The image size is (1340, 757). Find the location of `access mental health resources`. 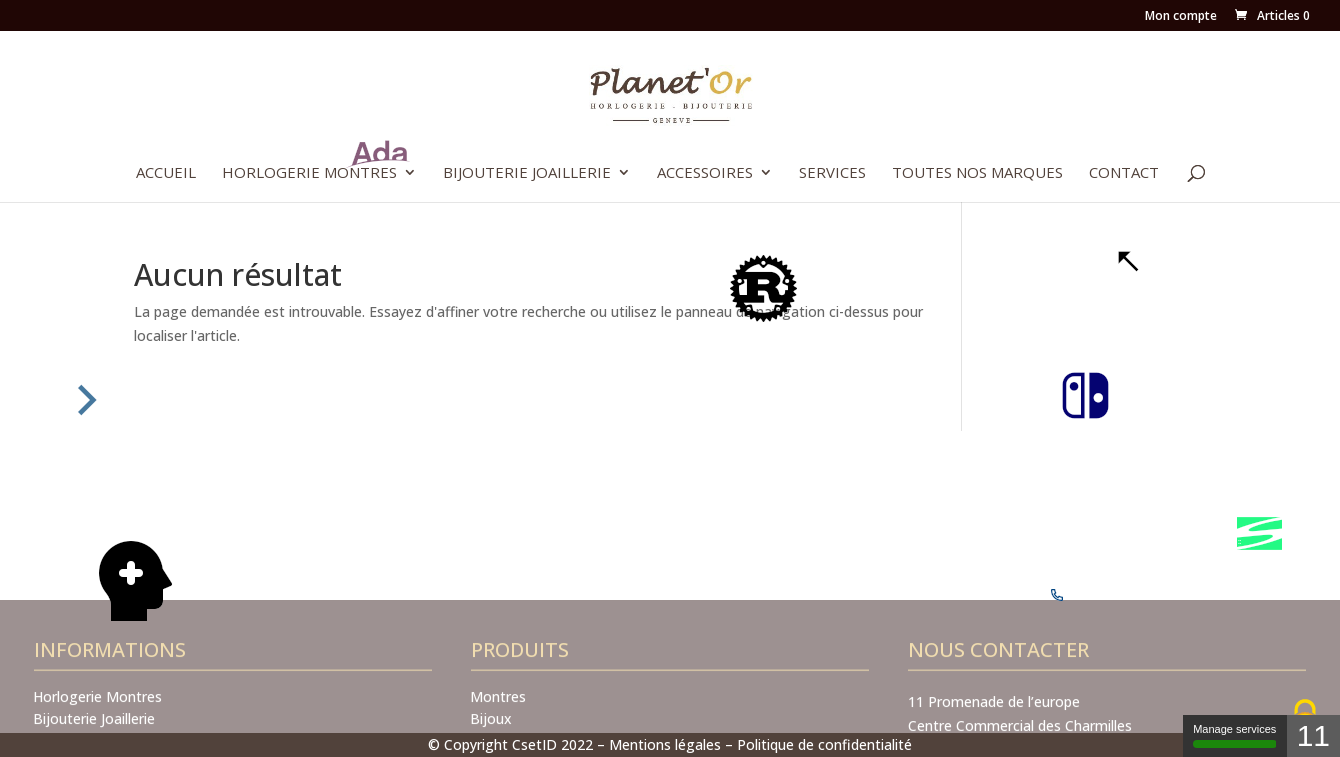

access mental health resources is located at coordinates (135, 581).